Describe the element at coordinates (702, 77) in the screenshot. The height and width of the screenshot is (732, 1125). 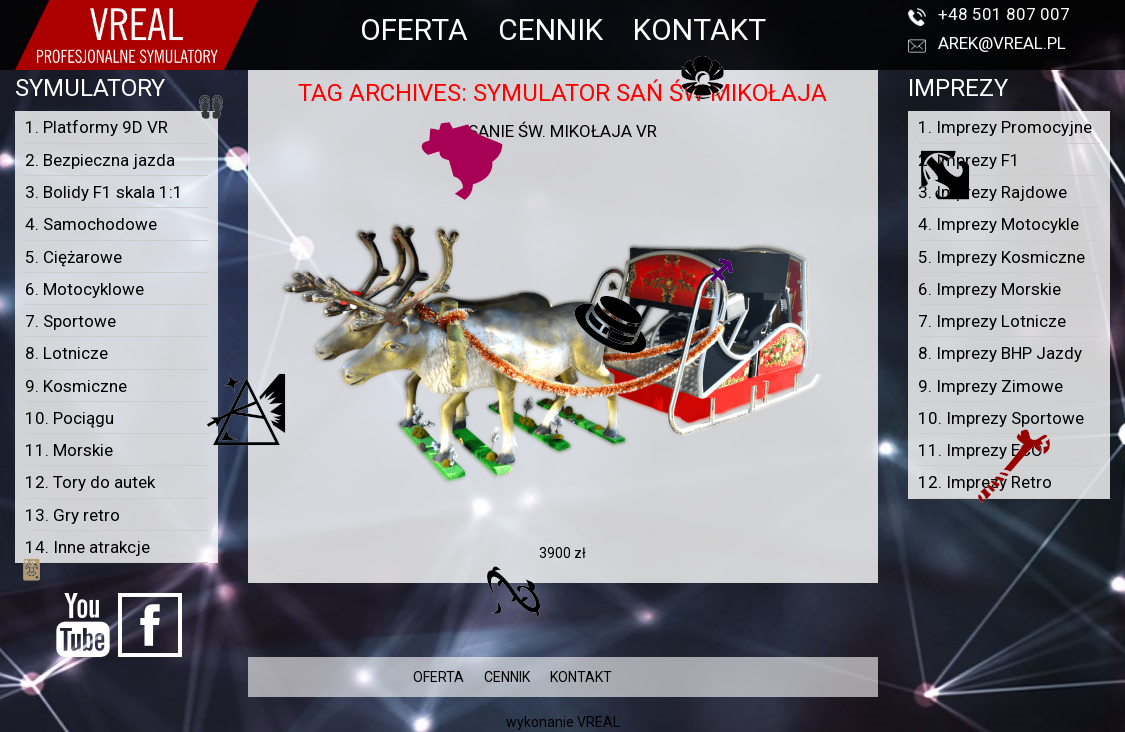
I see `oyster shell with pearl icon` at that location.